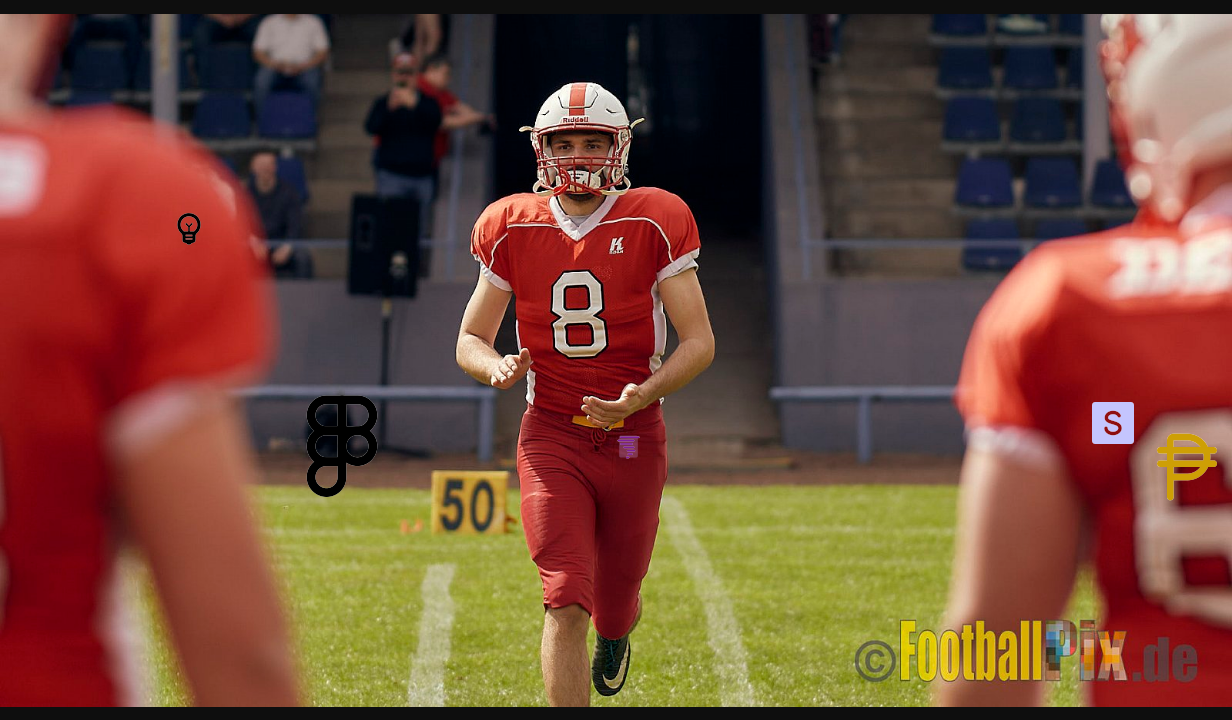 The image size is (1232, 720). Describe the element at coordinates (628, 446) in the screenshot. I see `indicates severe weather alert or tornado warning` at that location.